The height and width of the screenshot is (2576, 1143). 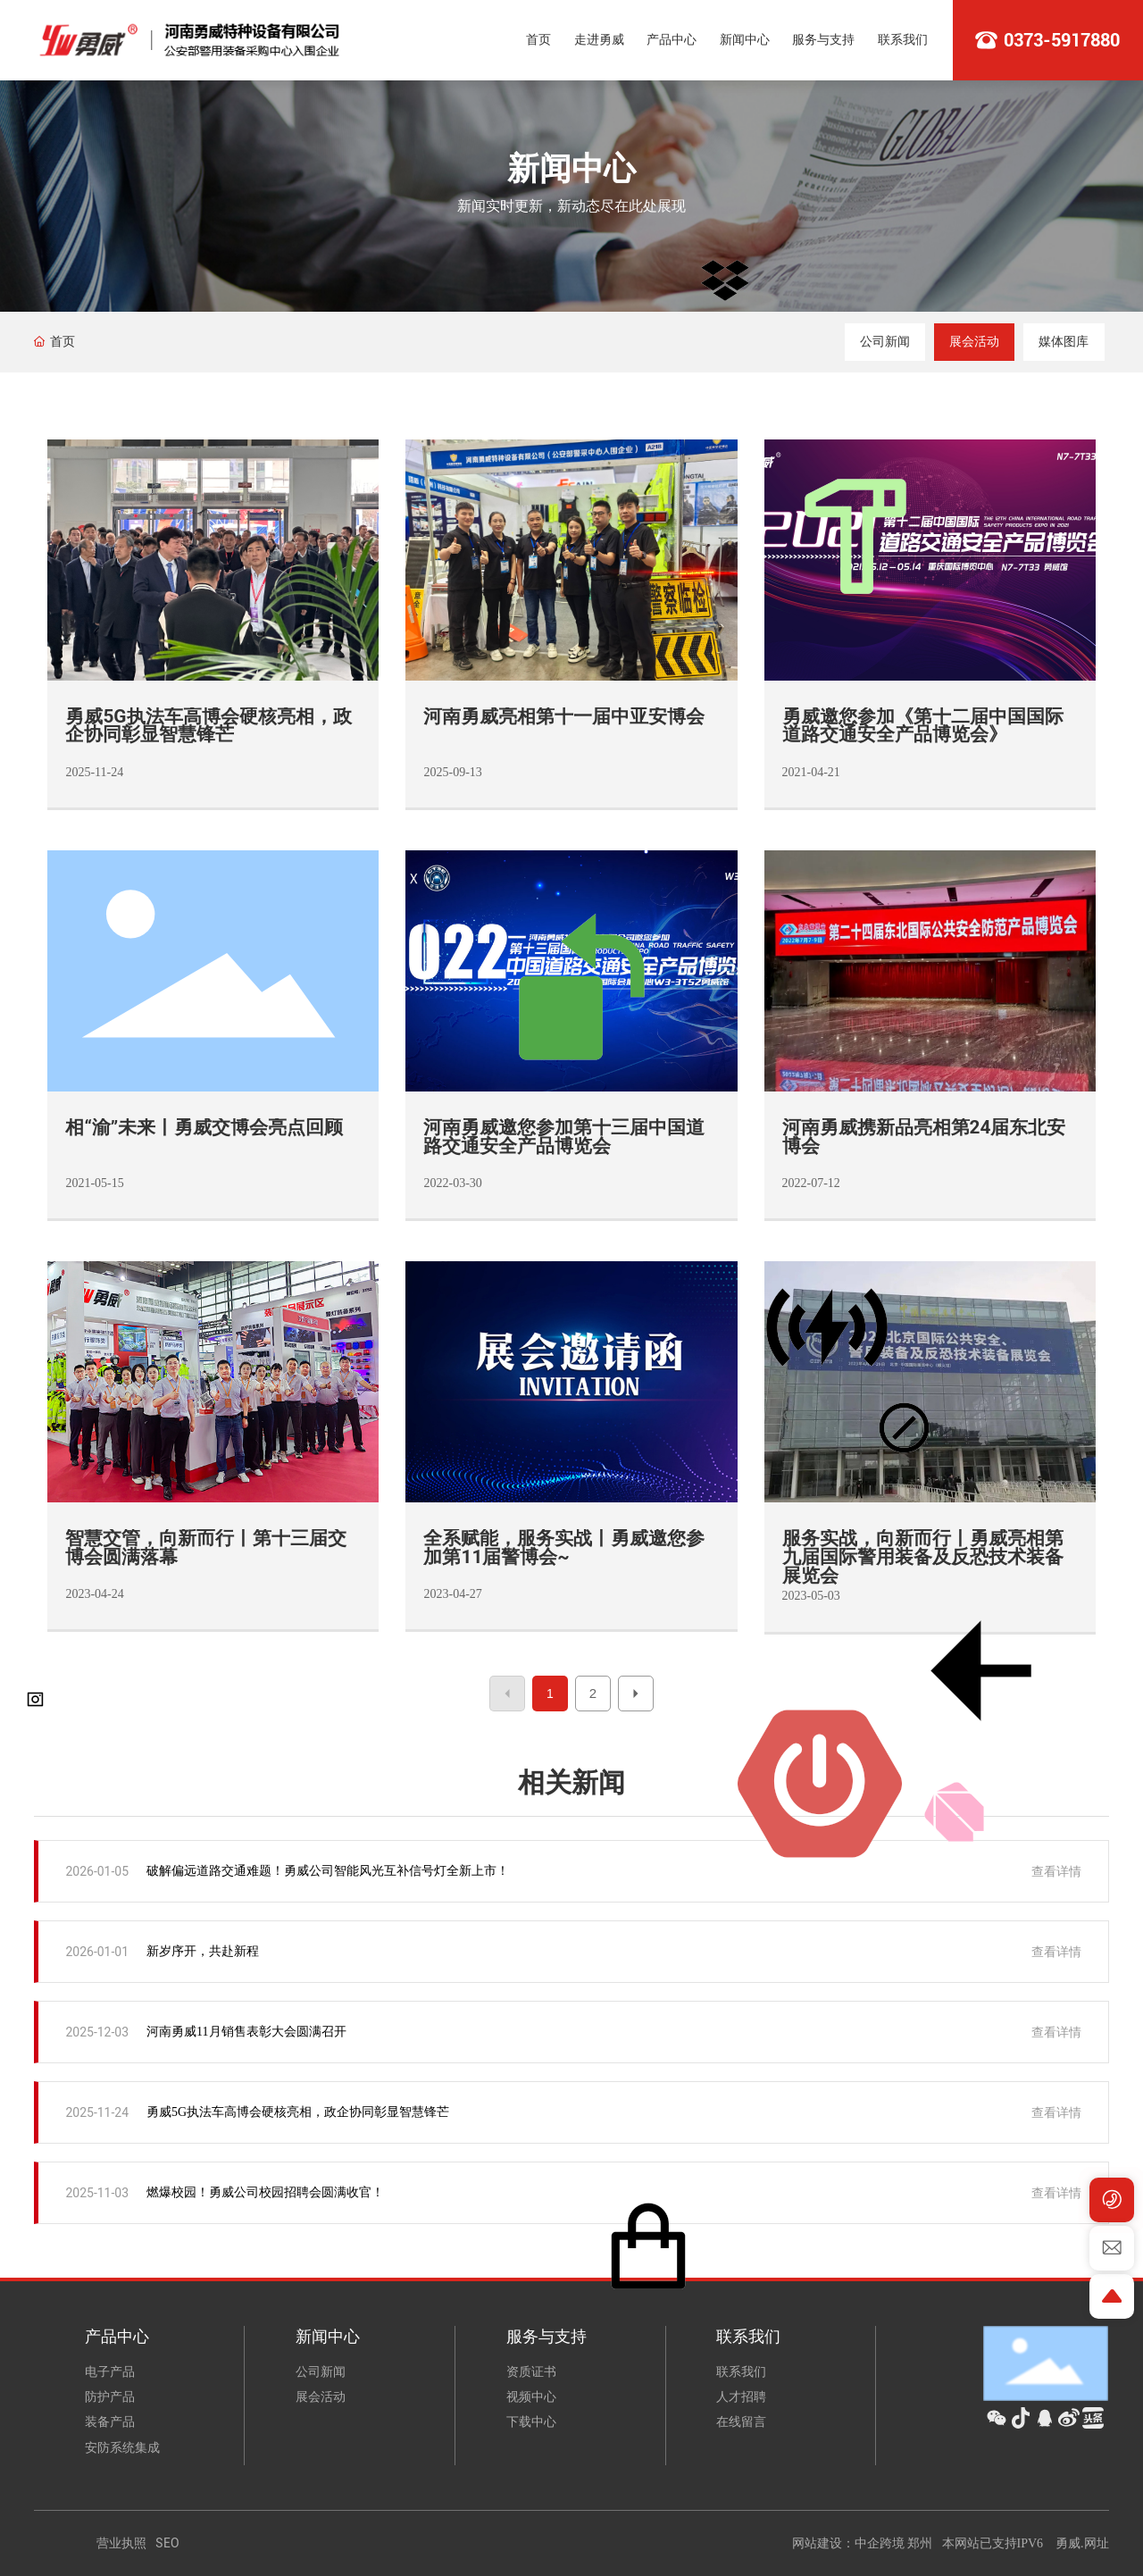 What do you see at coordinates (954, 1811) in the screenshot?
I see `dart programming language logo` at bounding box center [954, 1811].